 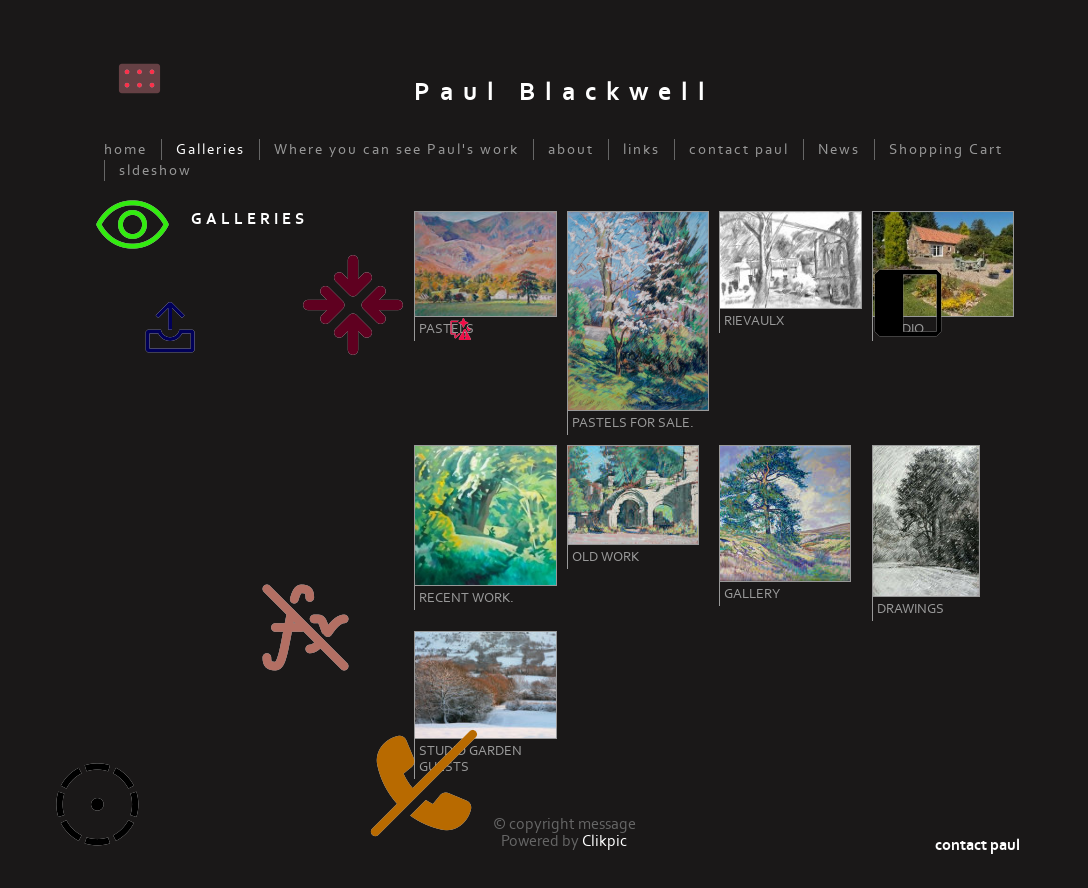 I want to click on pop changes from git stash, so click(x=172, y=326).